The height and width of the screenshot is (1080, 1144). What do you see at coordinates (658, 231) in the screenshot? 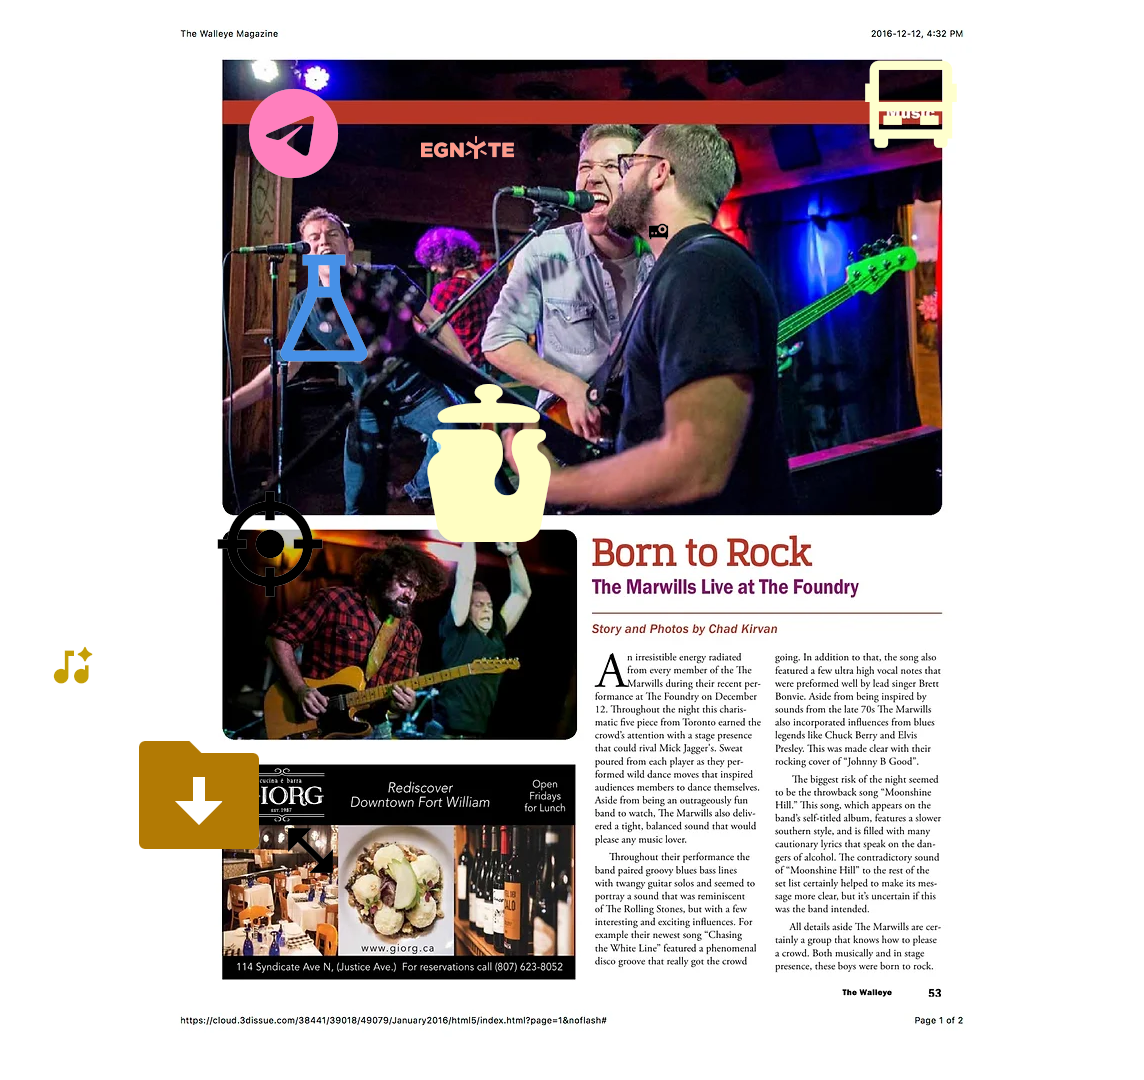
I see `start a presentation` at bounding box center [658, 231].